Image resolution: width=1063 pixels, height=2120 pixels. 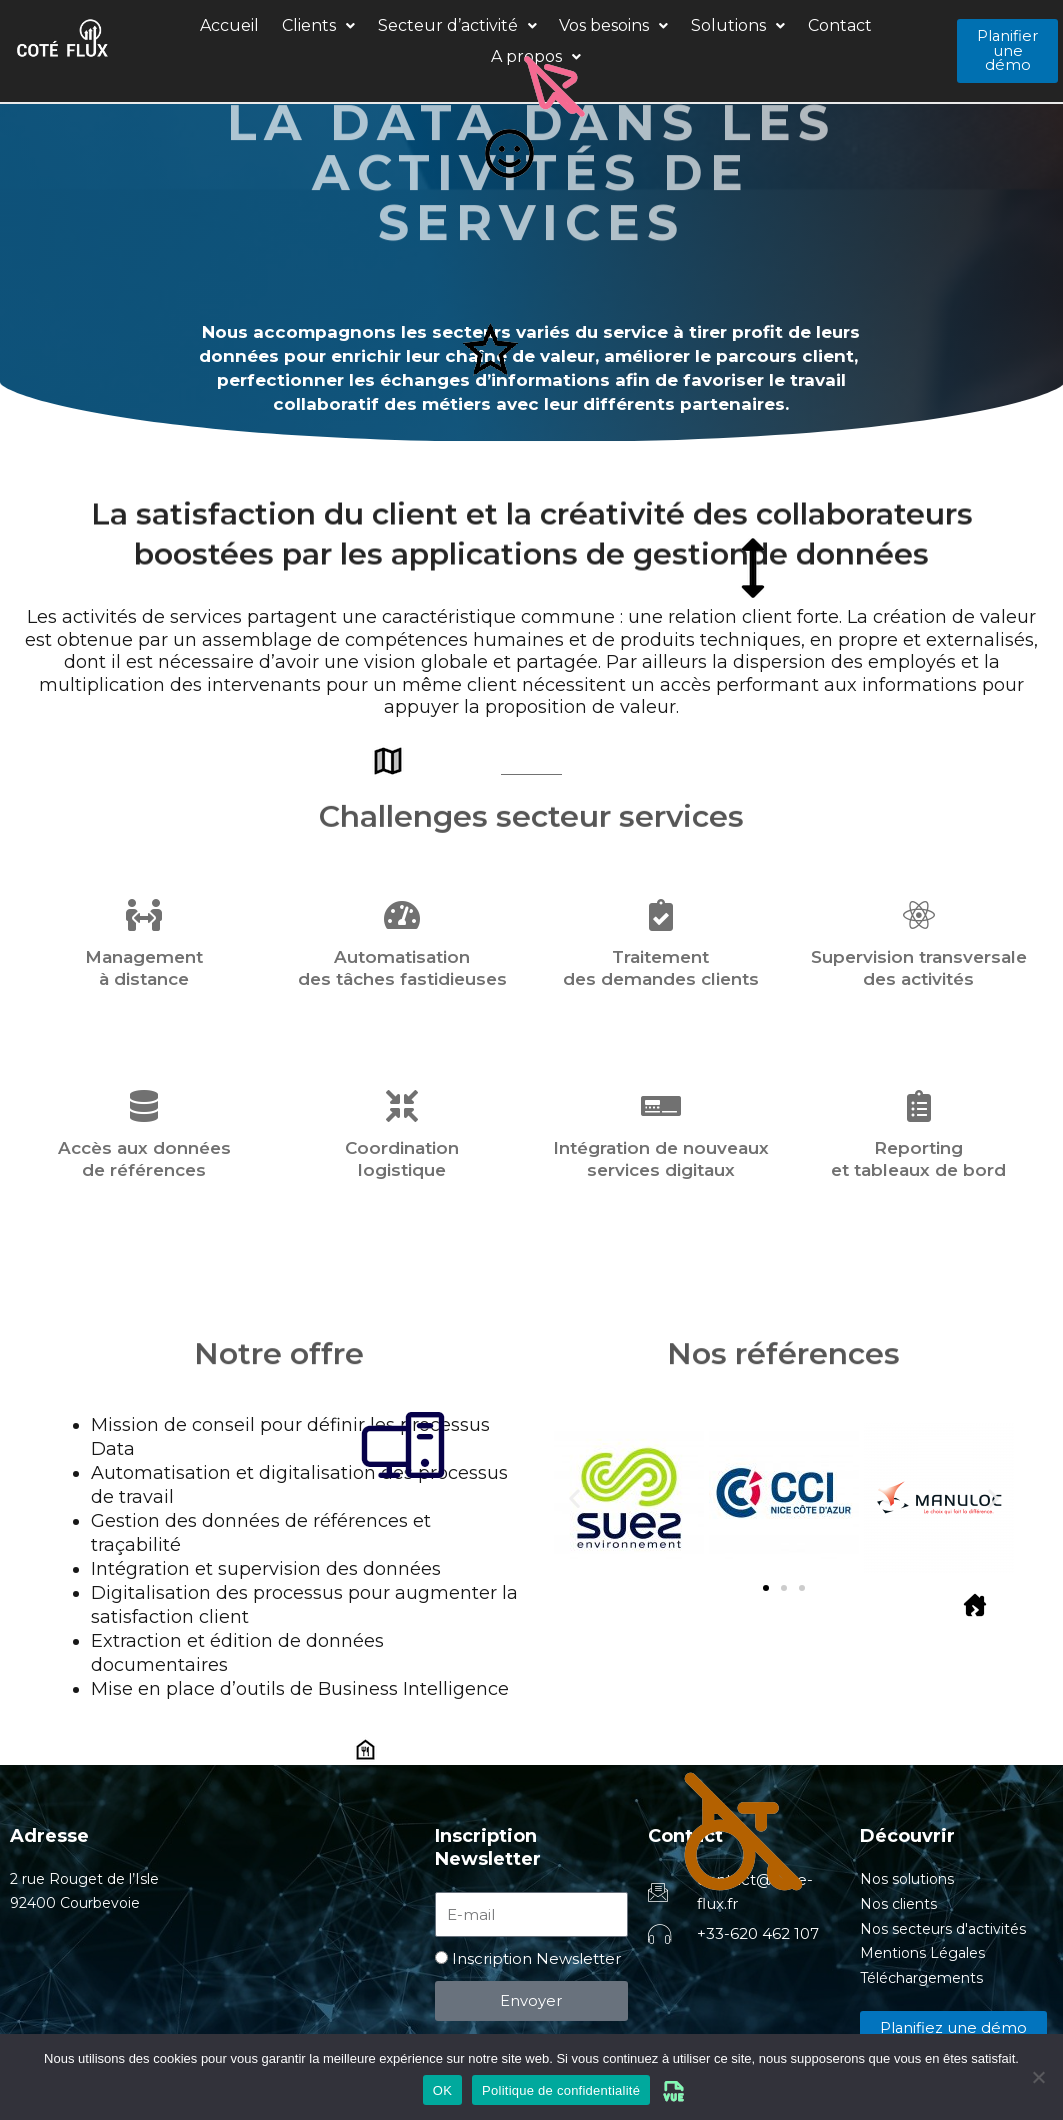 What do you see at coordinates (975, 1605) in the screenshot?
I see `indicates property damage or structural issues` at bounding box center [975, 1605].